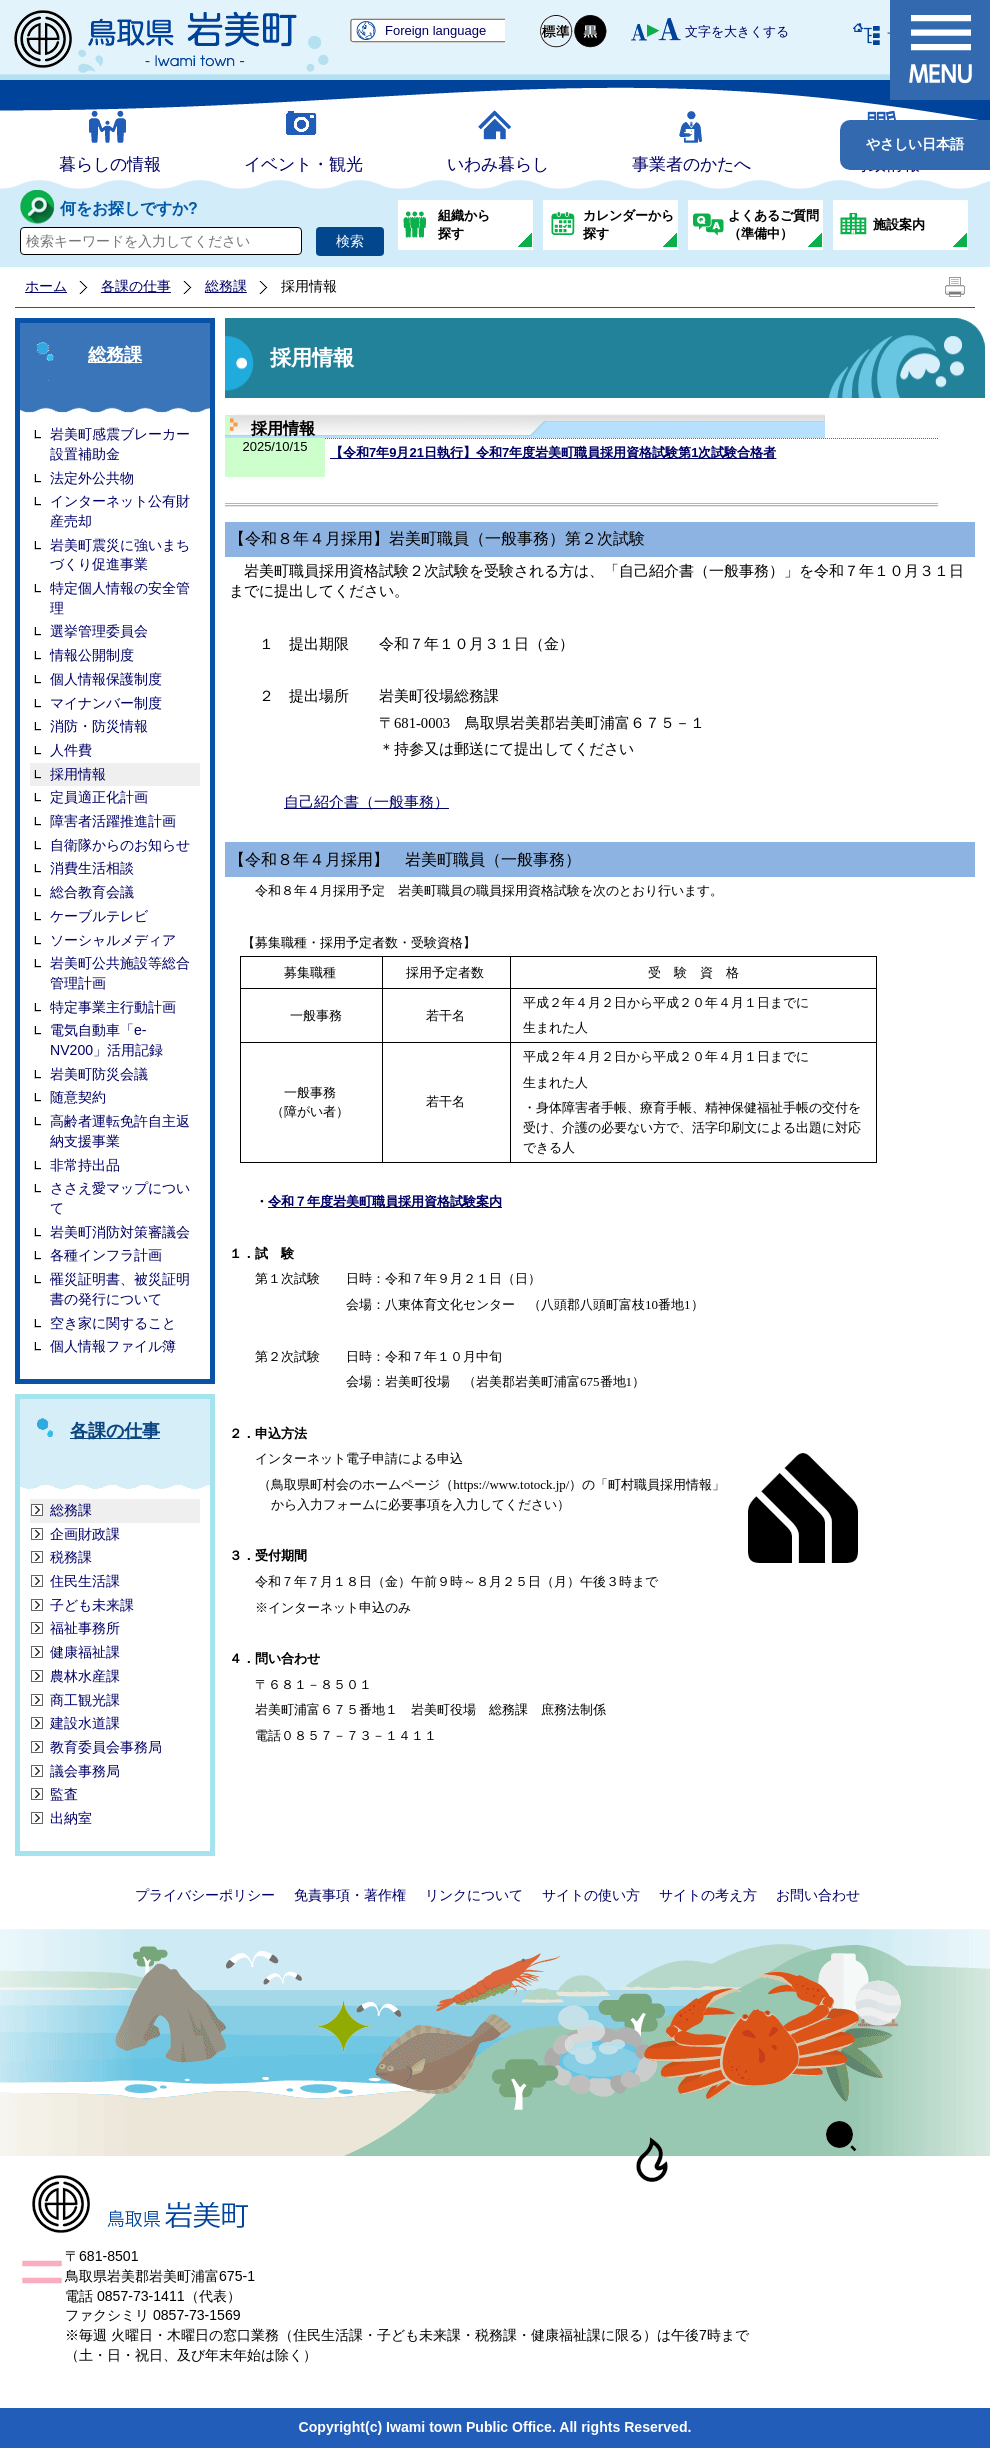 The width and height of the screenshot is (990, 2448). What do you see at coordinates (803, 1508) in the screenshot?
I see `open the kasa smart home app` at bounding box center [803, 1508].